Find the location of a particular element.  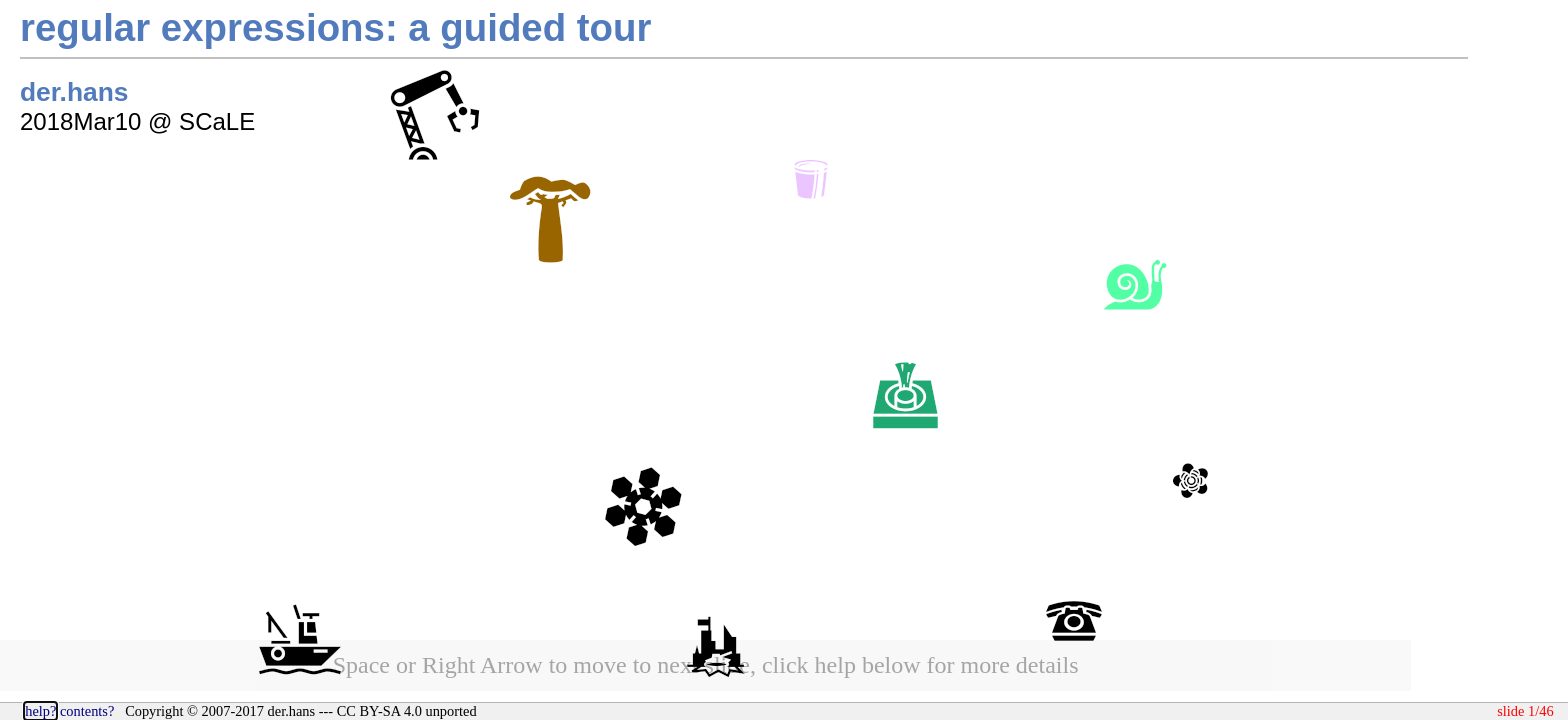

access cargo or shipping management features is located at coordinates (435, 115).